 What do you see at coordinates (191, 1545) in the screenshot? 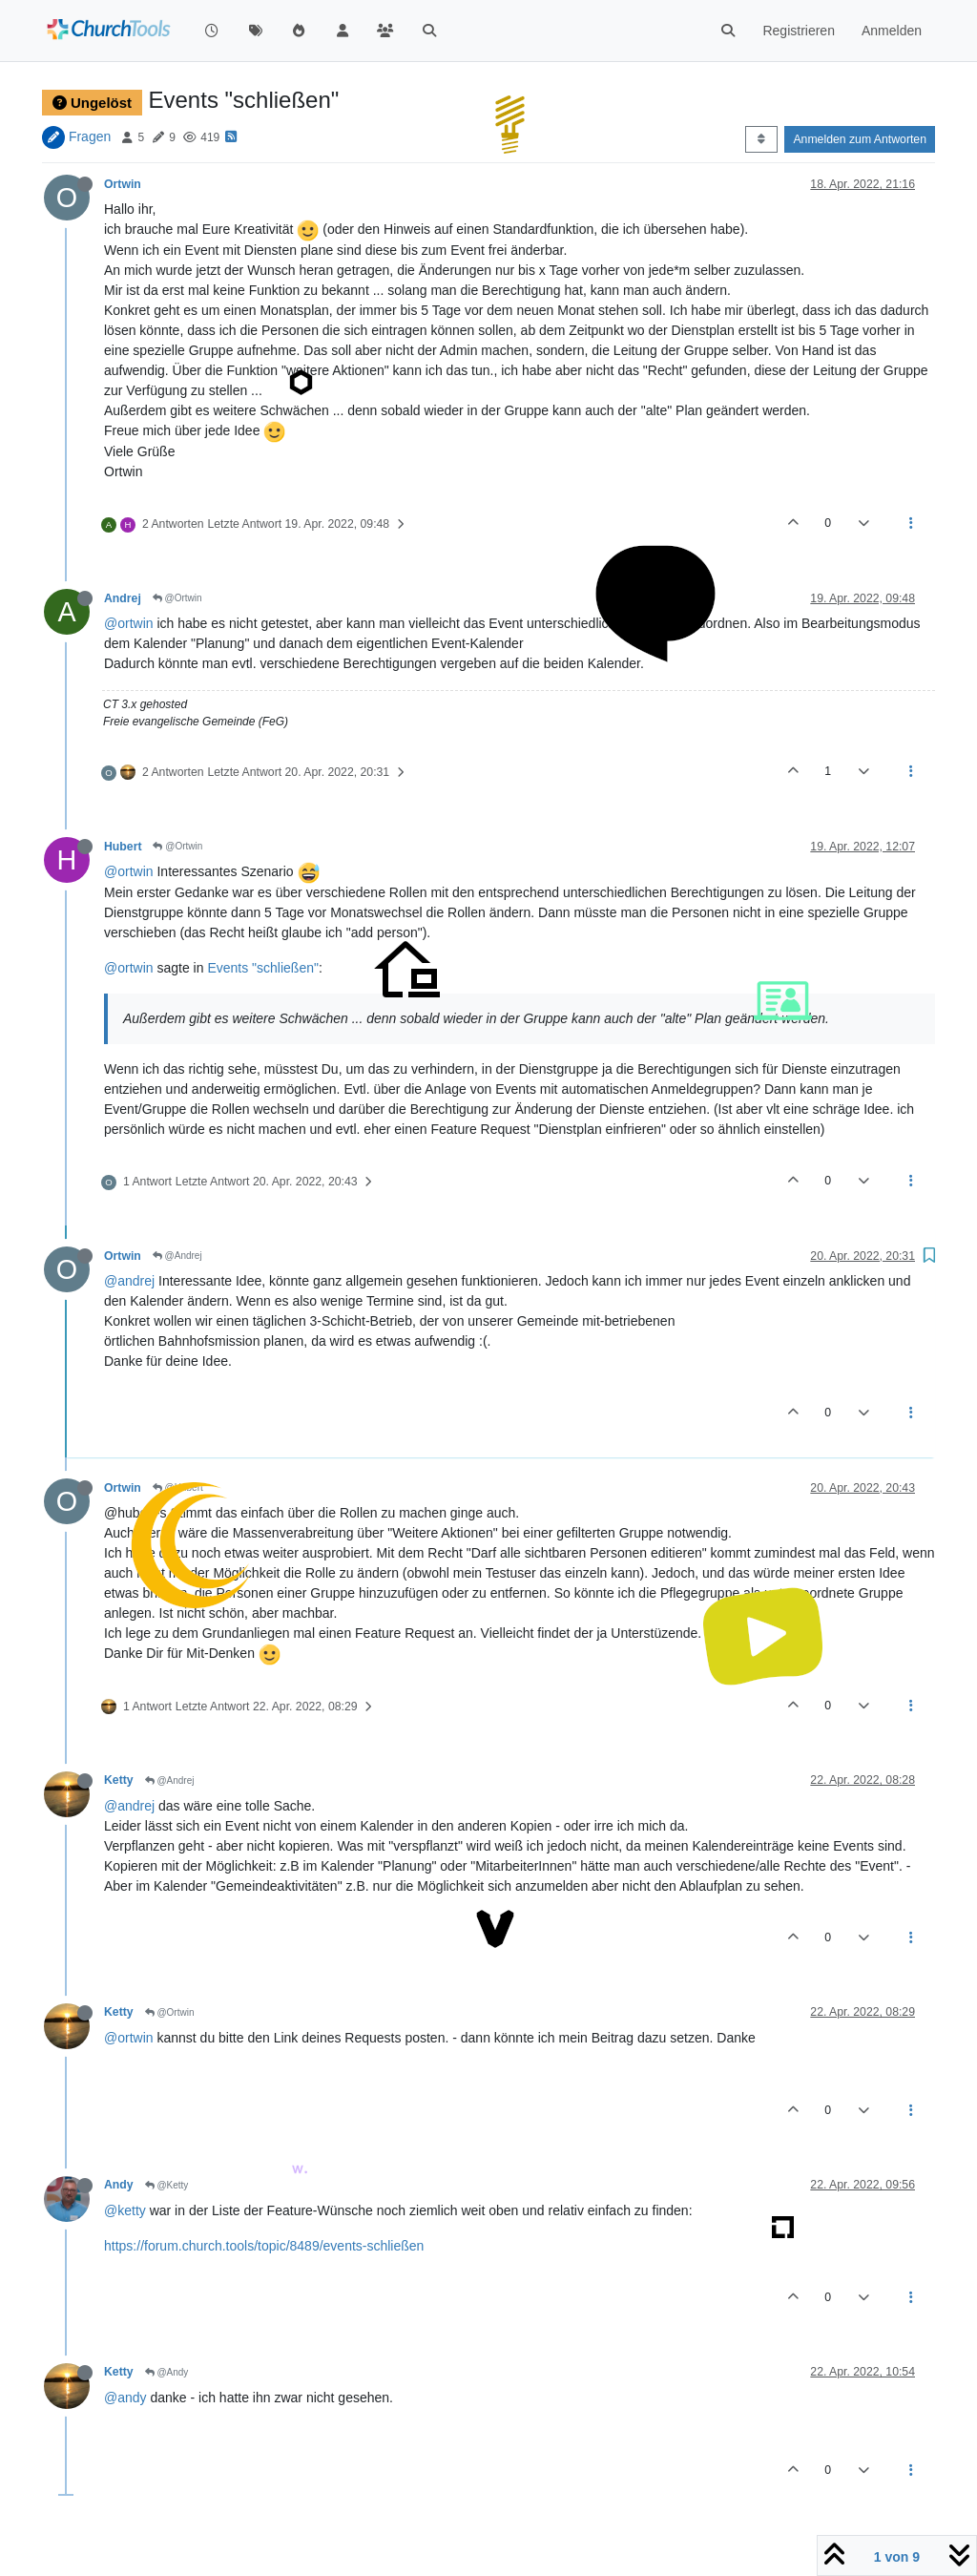
I see `contributor covenant logo indicating a code of conduct for open source projects` at bounding box center [191, 1545].